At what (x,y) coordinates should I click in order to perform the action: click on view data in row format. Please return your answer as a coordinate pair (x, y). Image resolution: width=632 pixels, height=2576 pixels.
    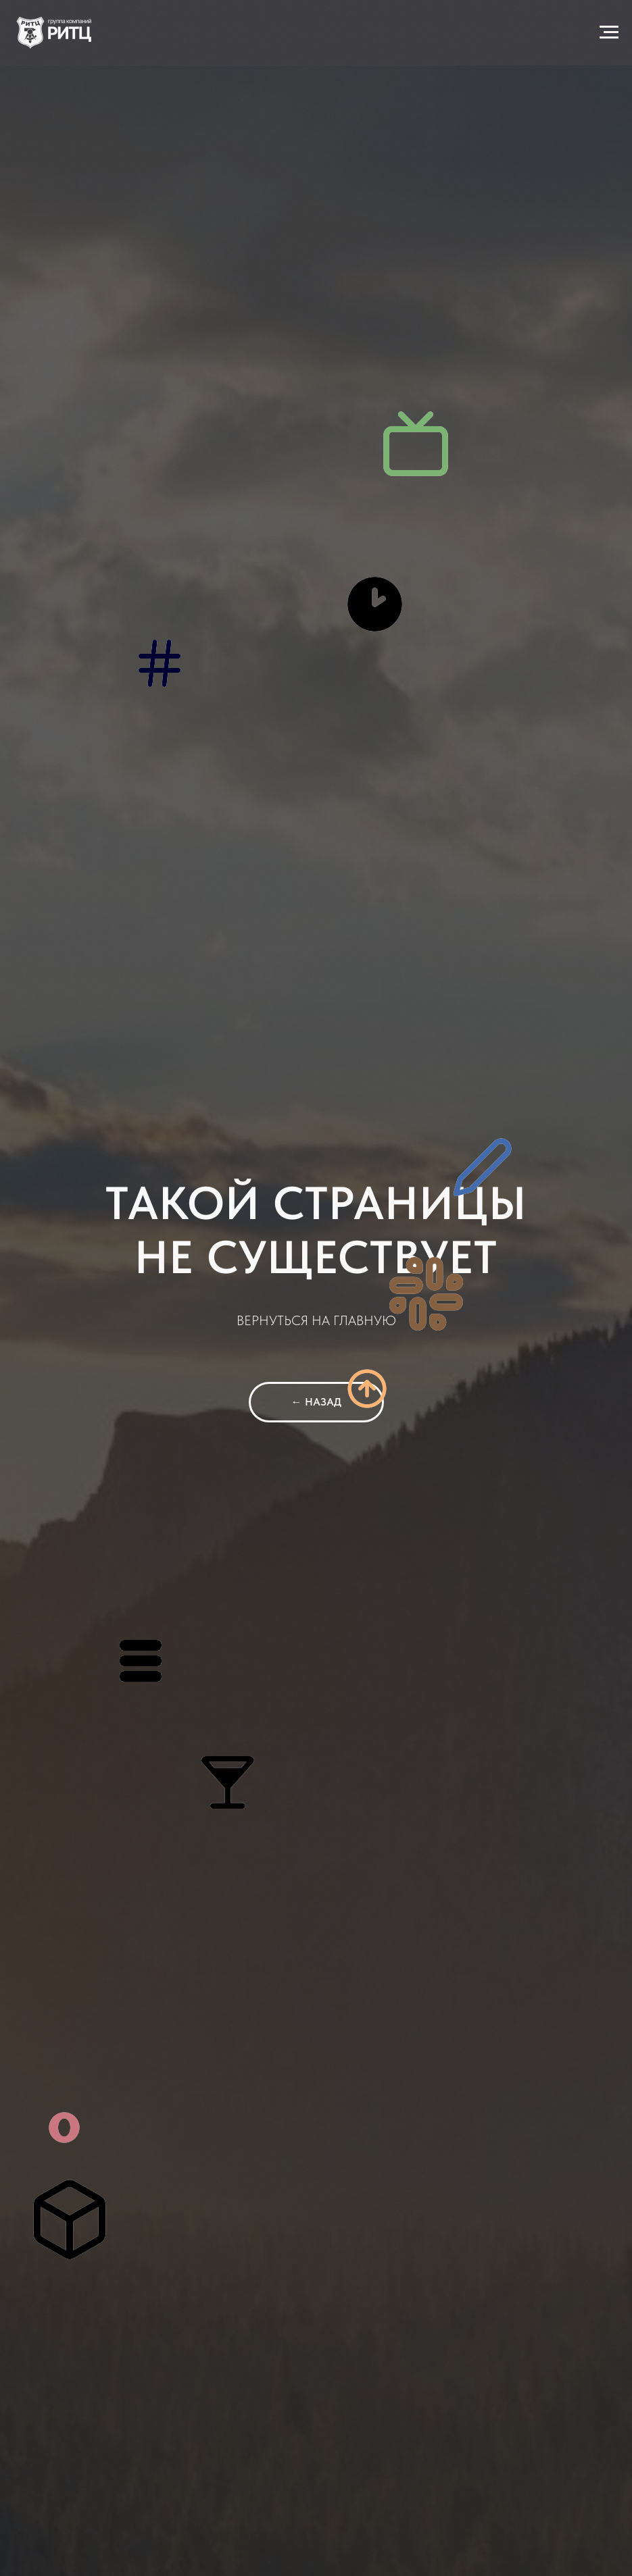
    Looking at the image, I should click on (141, 1661).